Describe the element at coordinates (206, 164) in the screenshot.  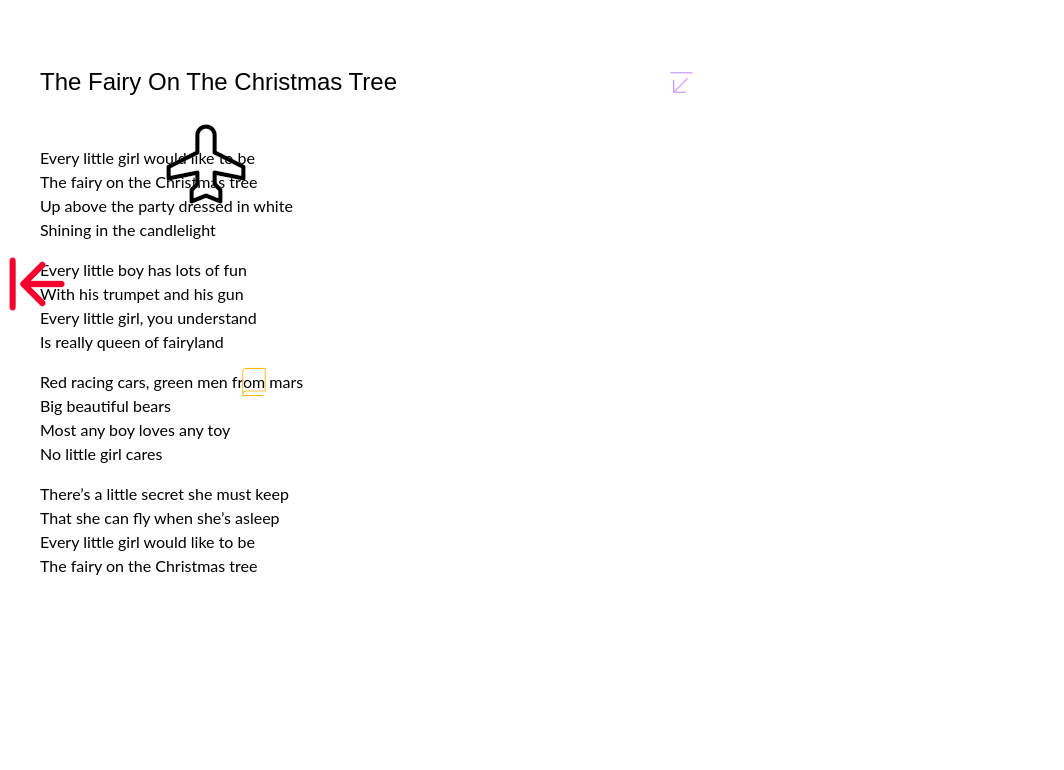
I see `enable airplane mode` at that location.